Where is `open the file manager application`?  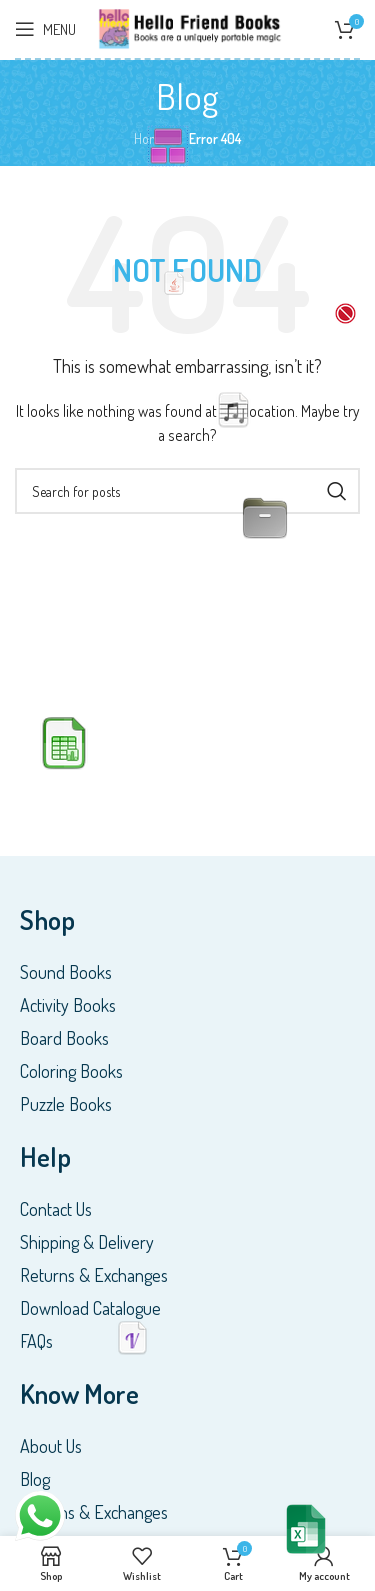 open the file manager application is located at coordinates (265, 518).